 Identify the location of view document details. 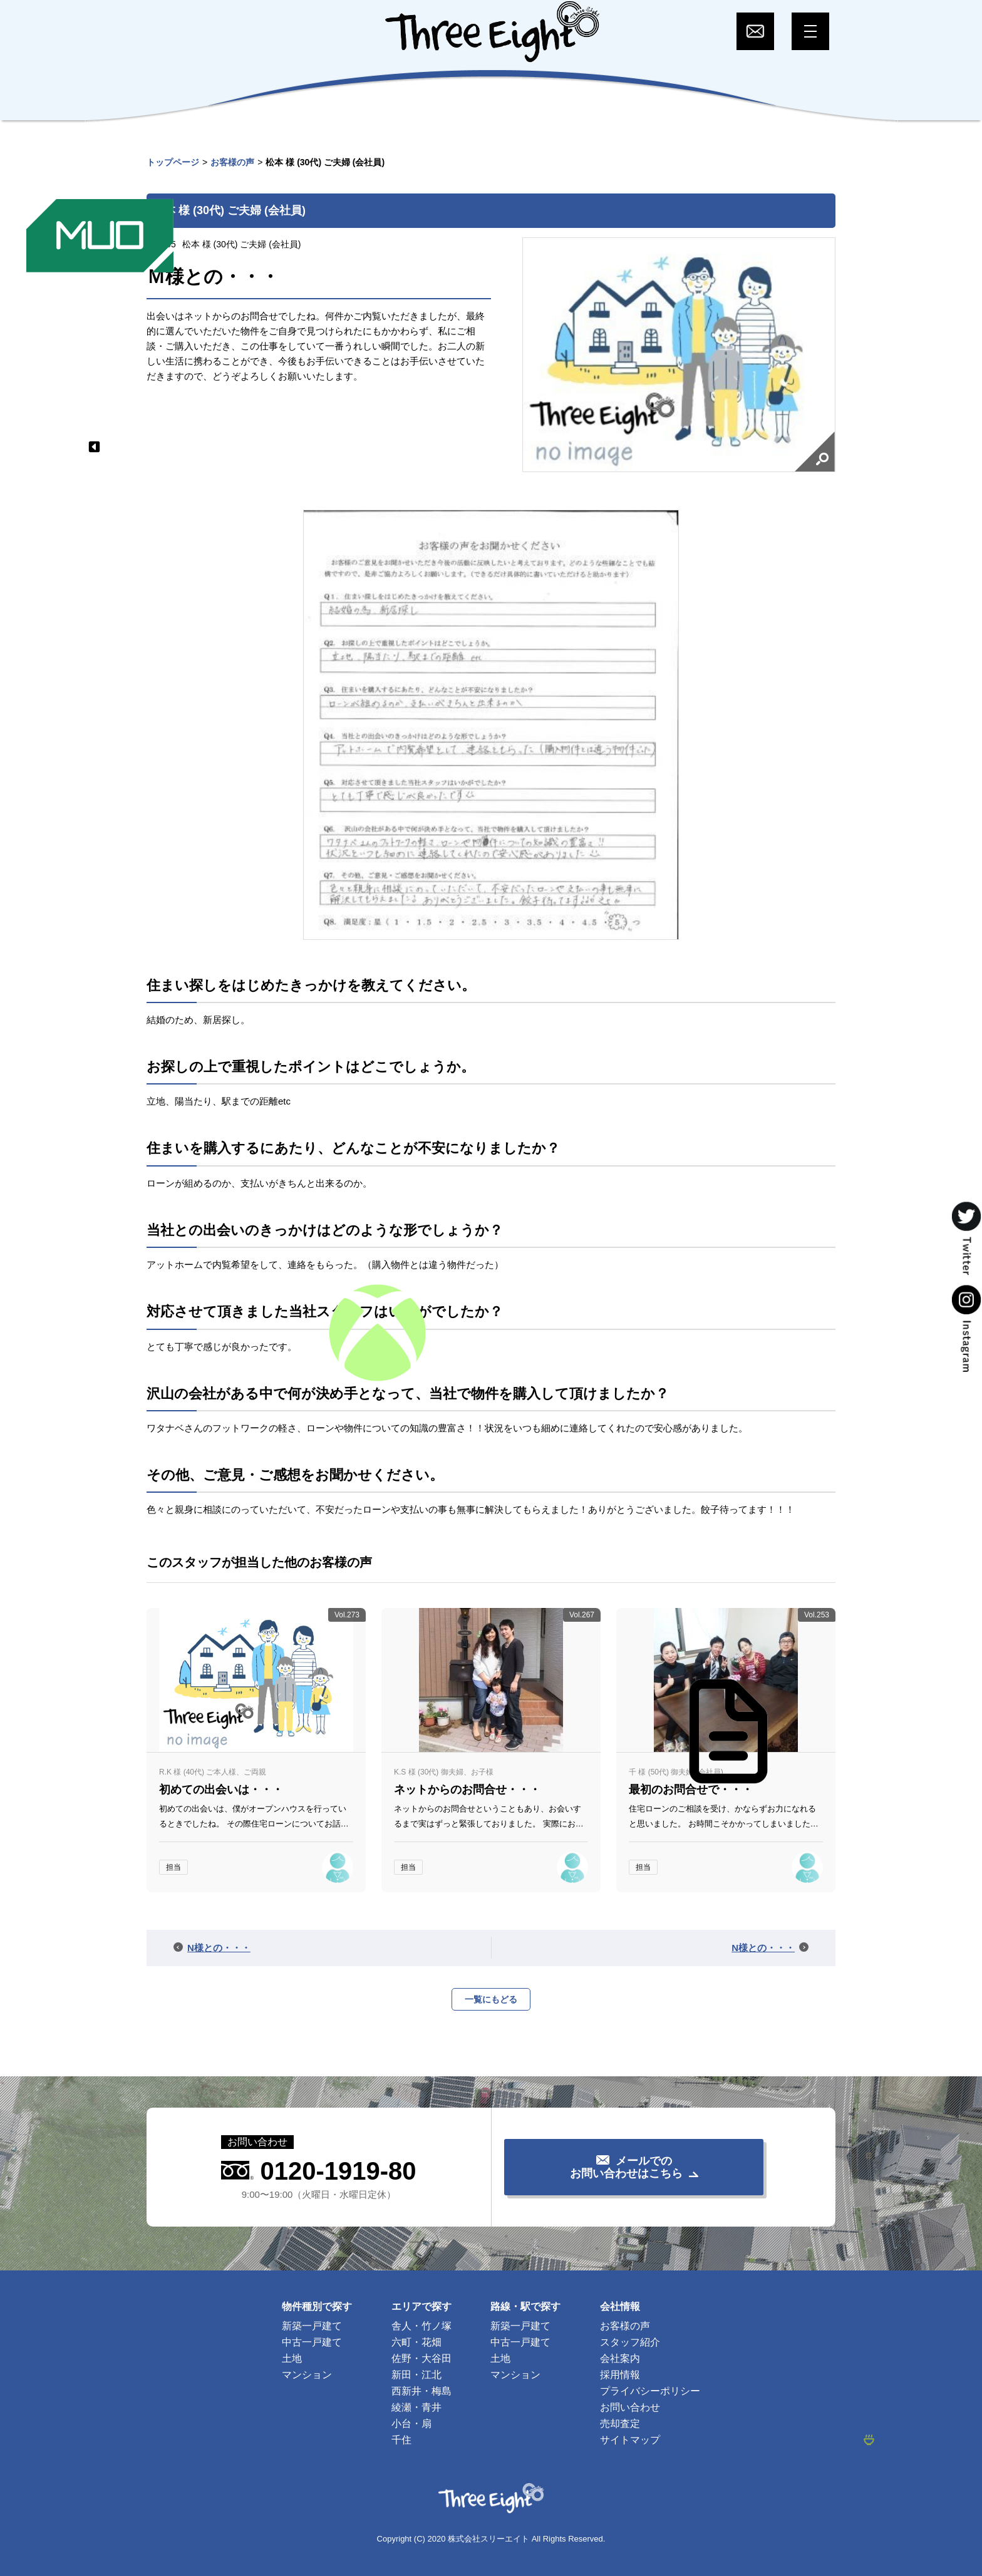
(728, 1731).